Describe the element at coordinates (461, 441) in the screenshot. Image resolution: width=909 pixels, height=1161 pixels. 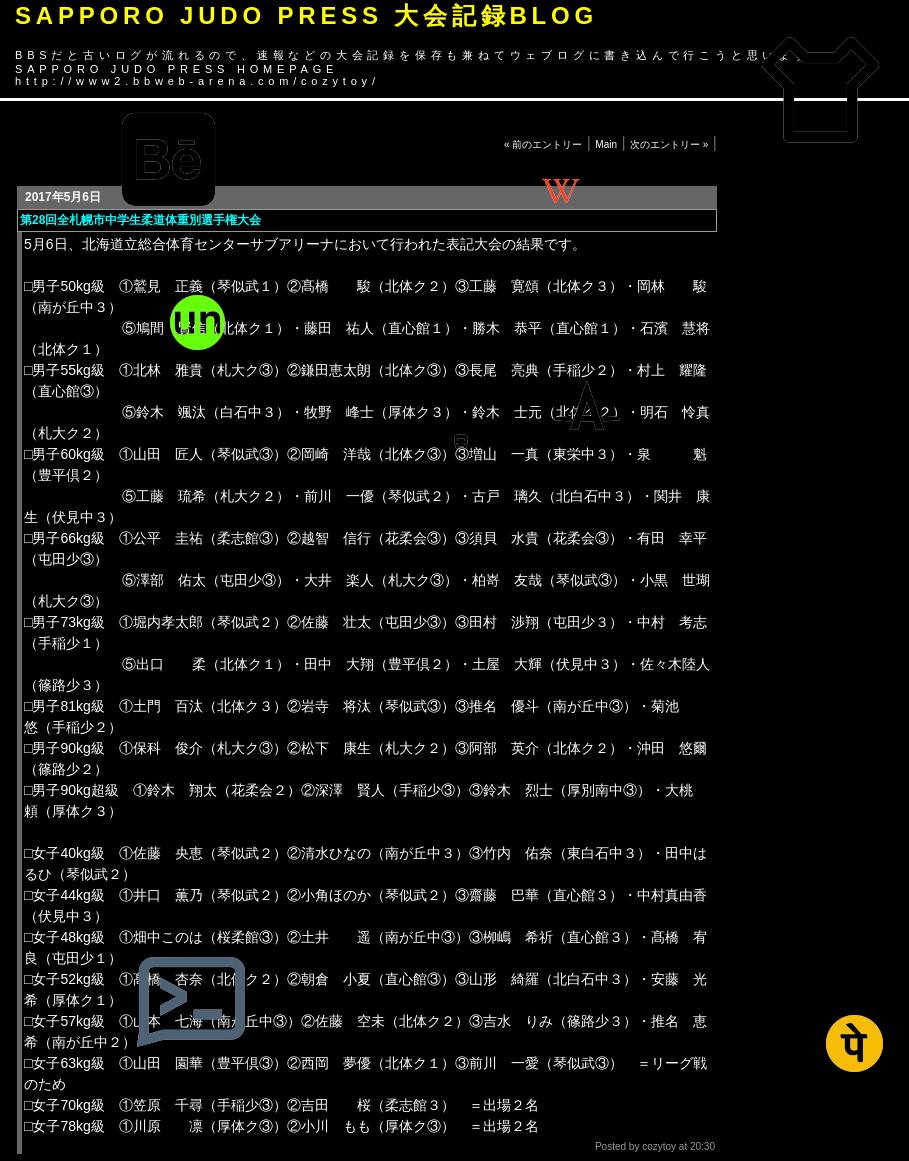
I see `view delivery or shipping status` at that location.